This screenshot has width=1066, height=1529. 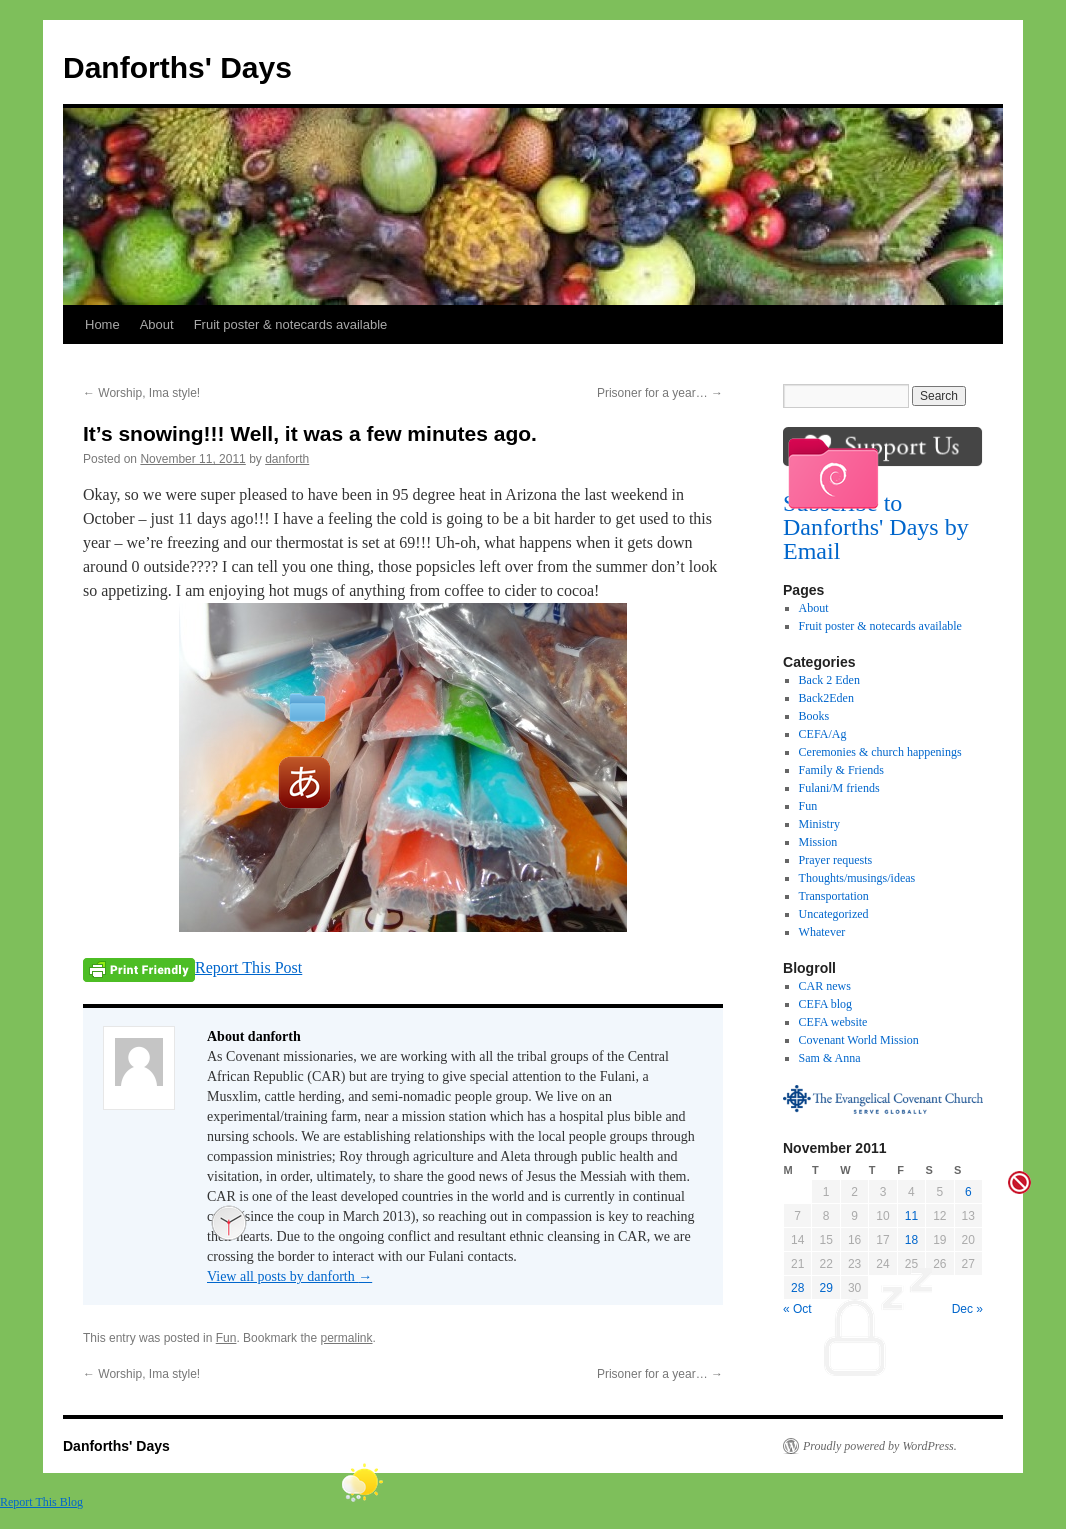 What do you see at coordinates (1019, 1182) in the screenshot?
I see `delete selected email message` at bounding box center [1019, 1182].